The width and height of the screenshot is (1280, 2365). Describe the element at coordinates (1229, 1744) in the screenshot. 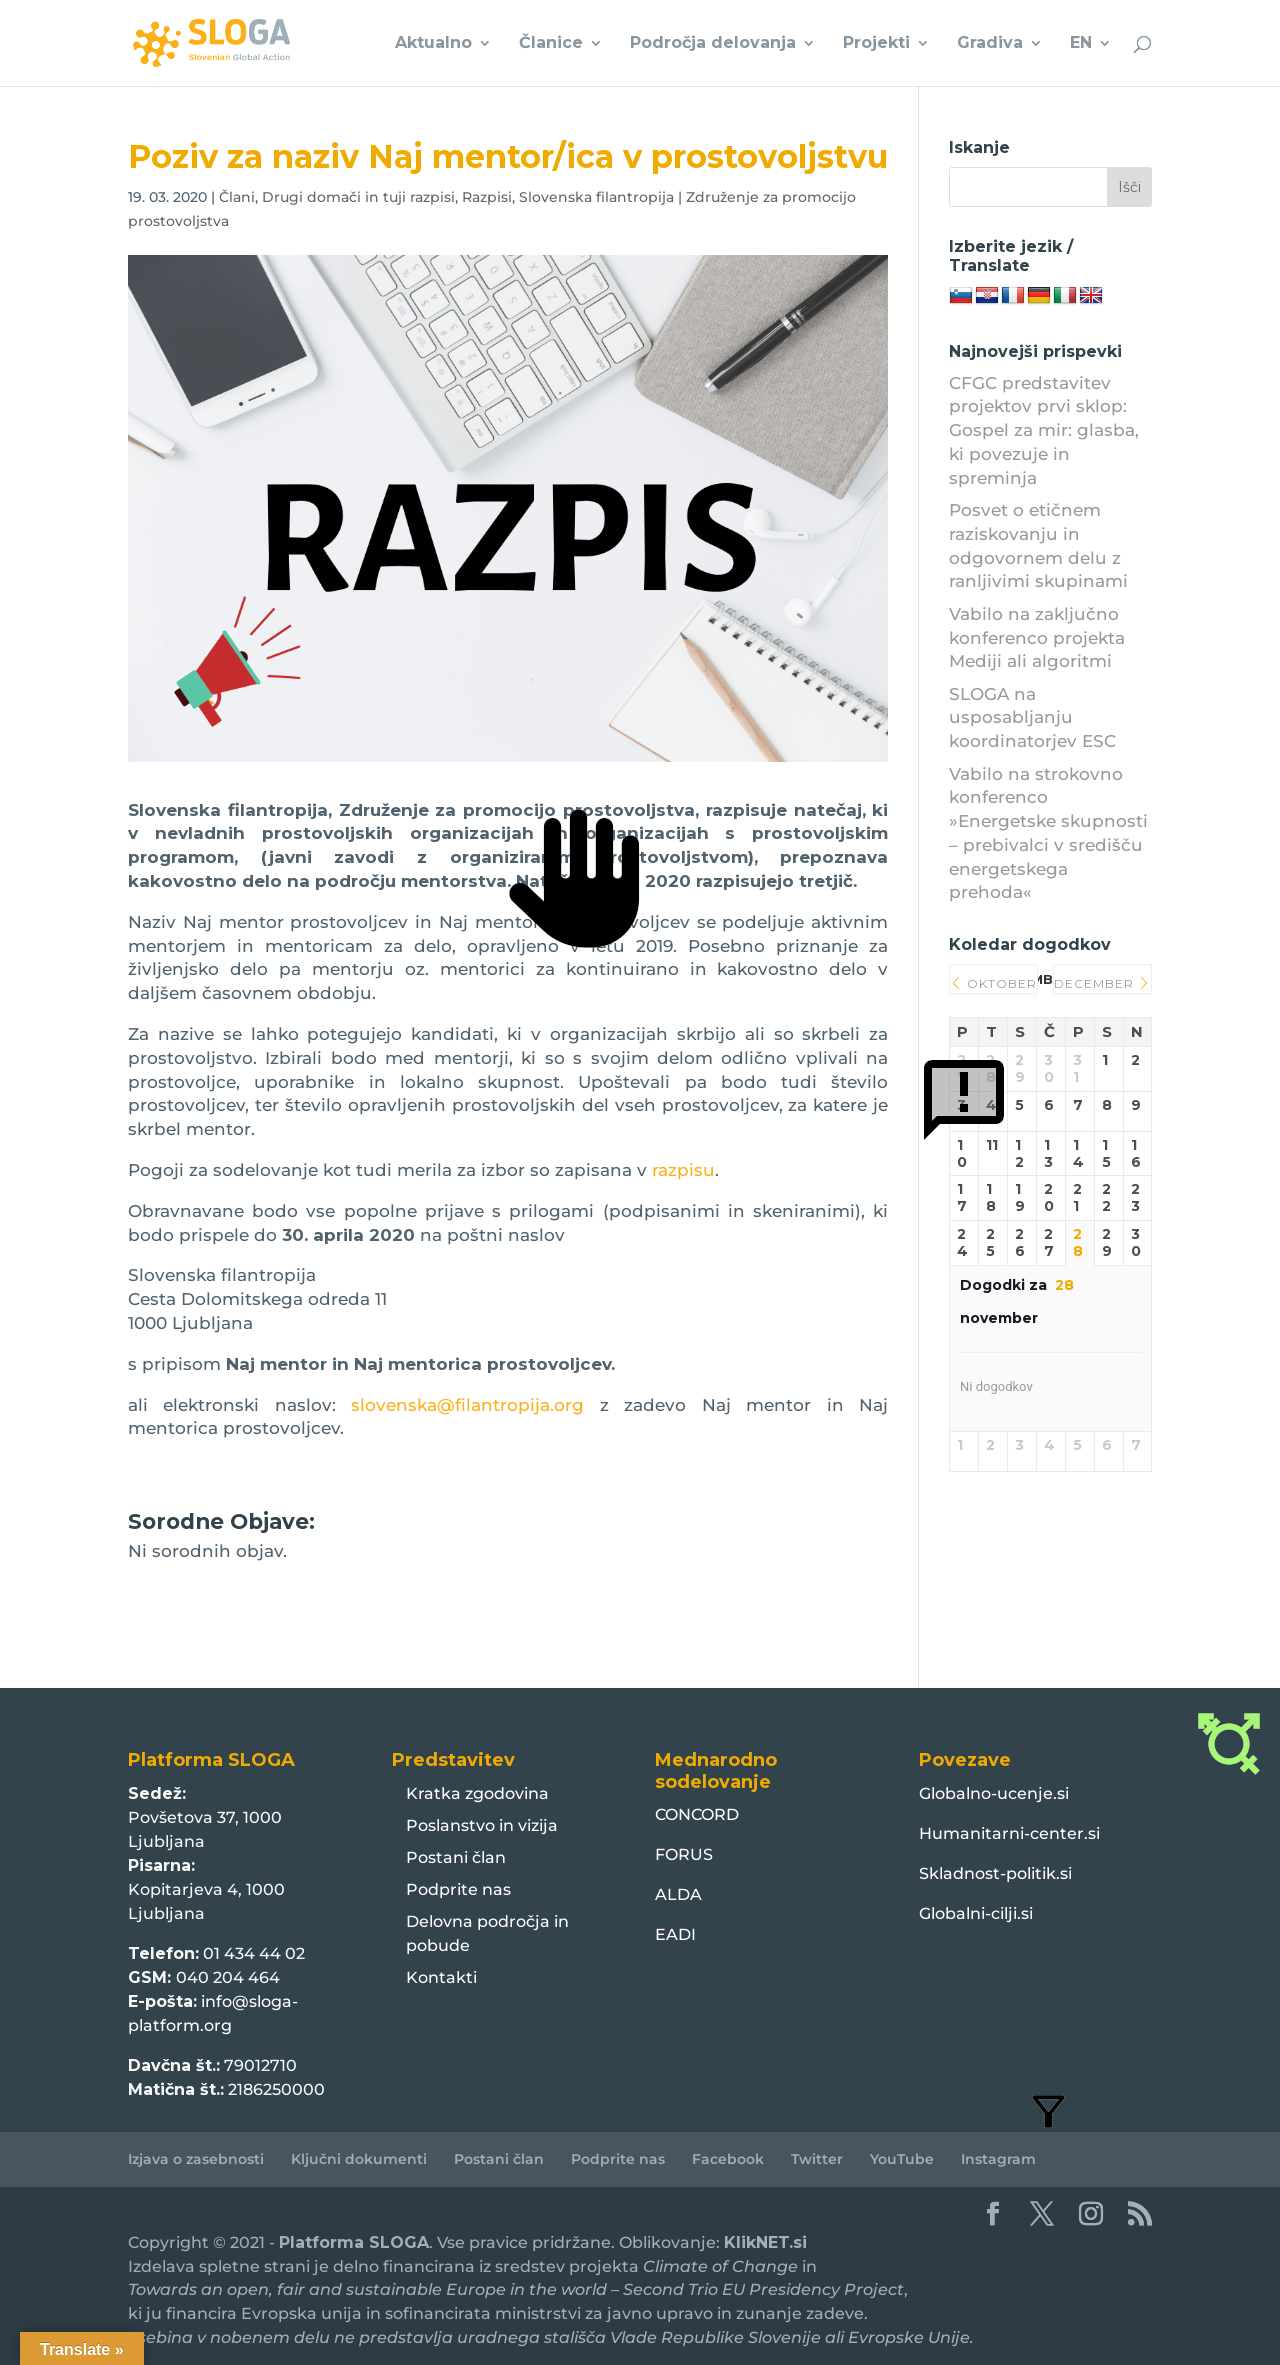

I see `select transgender as gender identity option` at that location.